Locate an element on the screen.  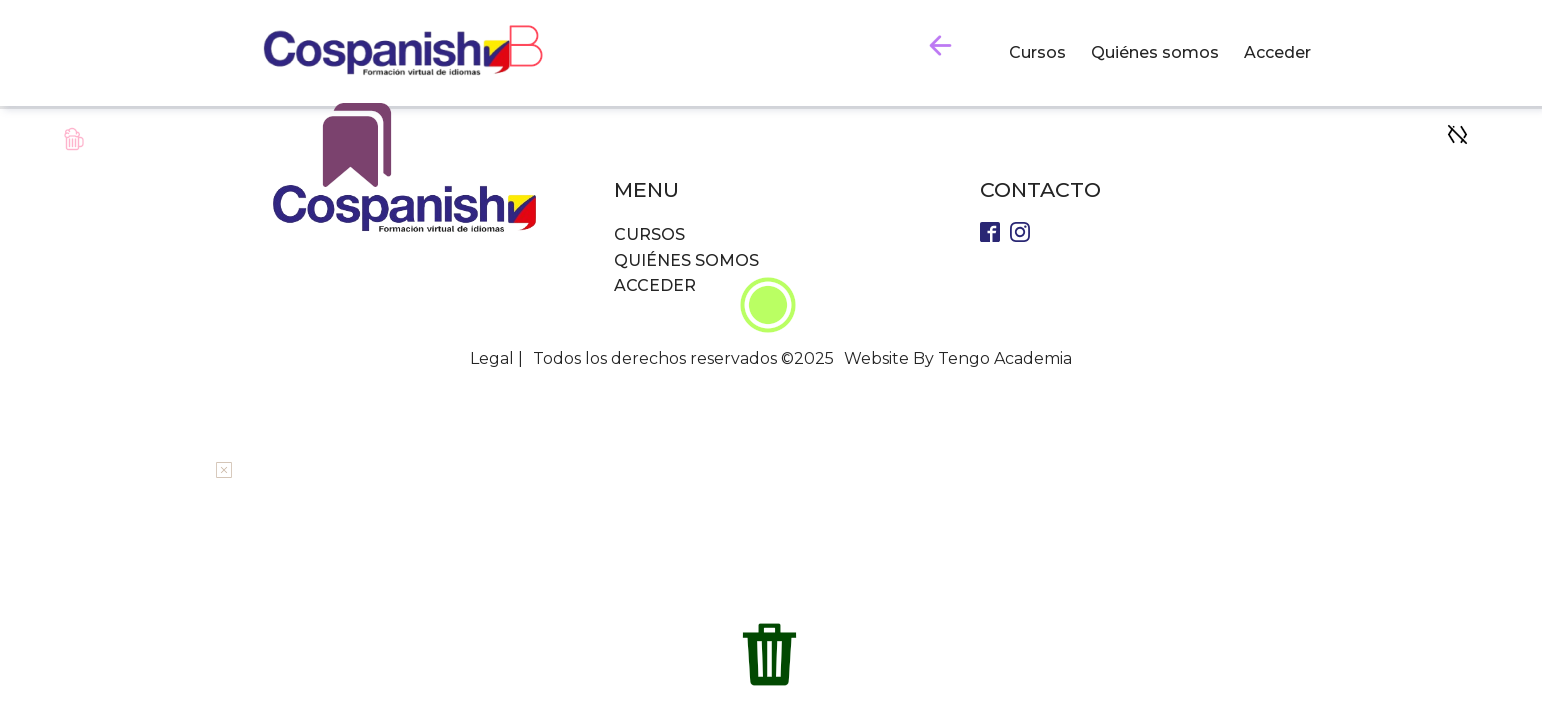
delete this item is located at coordinates (769, 654).